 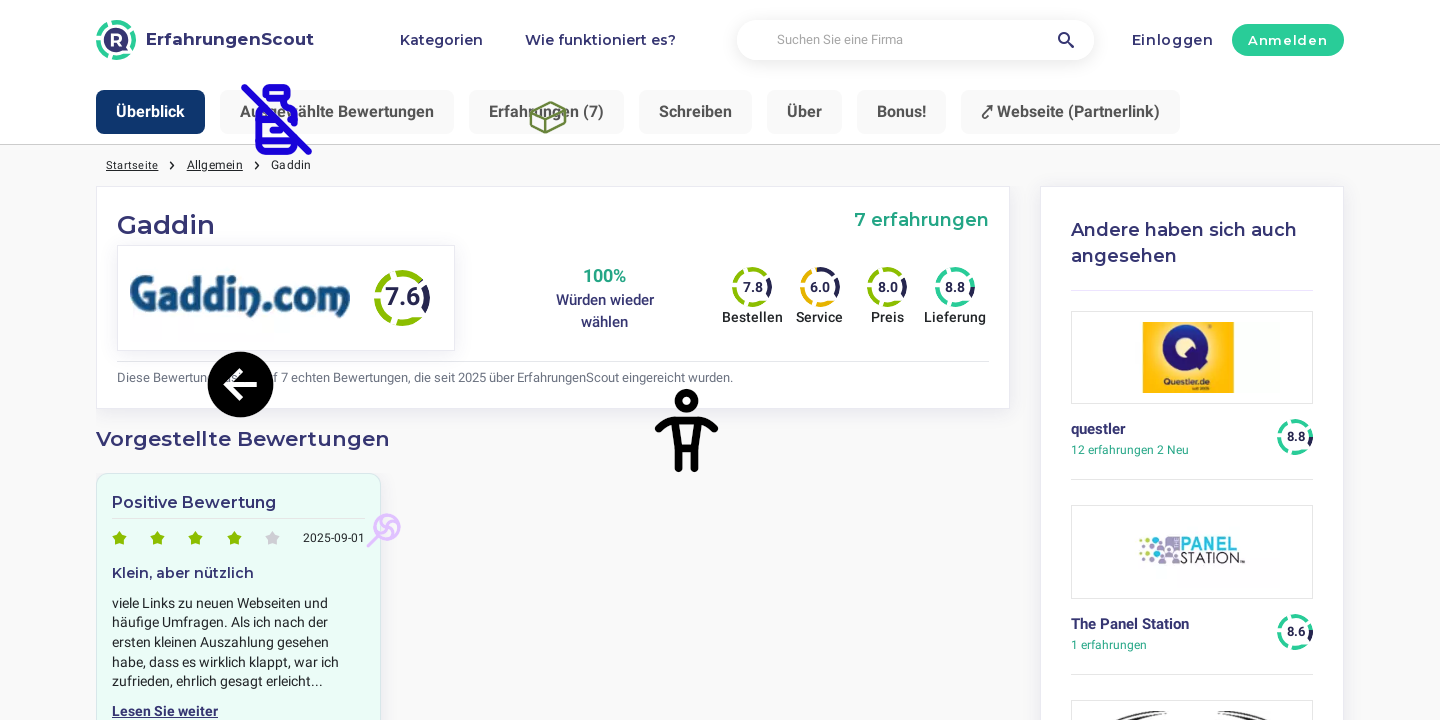 I want to click on access candy or sweets category, so click(x=383, y=530).